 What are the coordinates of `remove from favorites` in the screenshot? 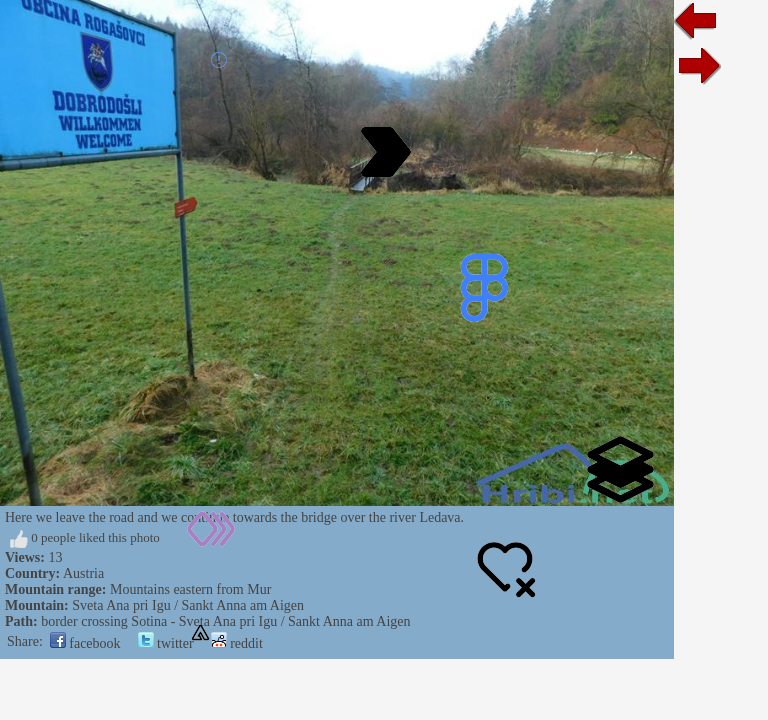 It's located at (505, 567).